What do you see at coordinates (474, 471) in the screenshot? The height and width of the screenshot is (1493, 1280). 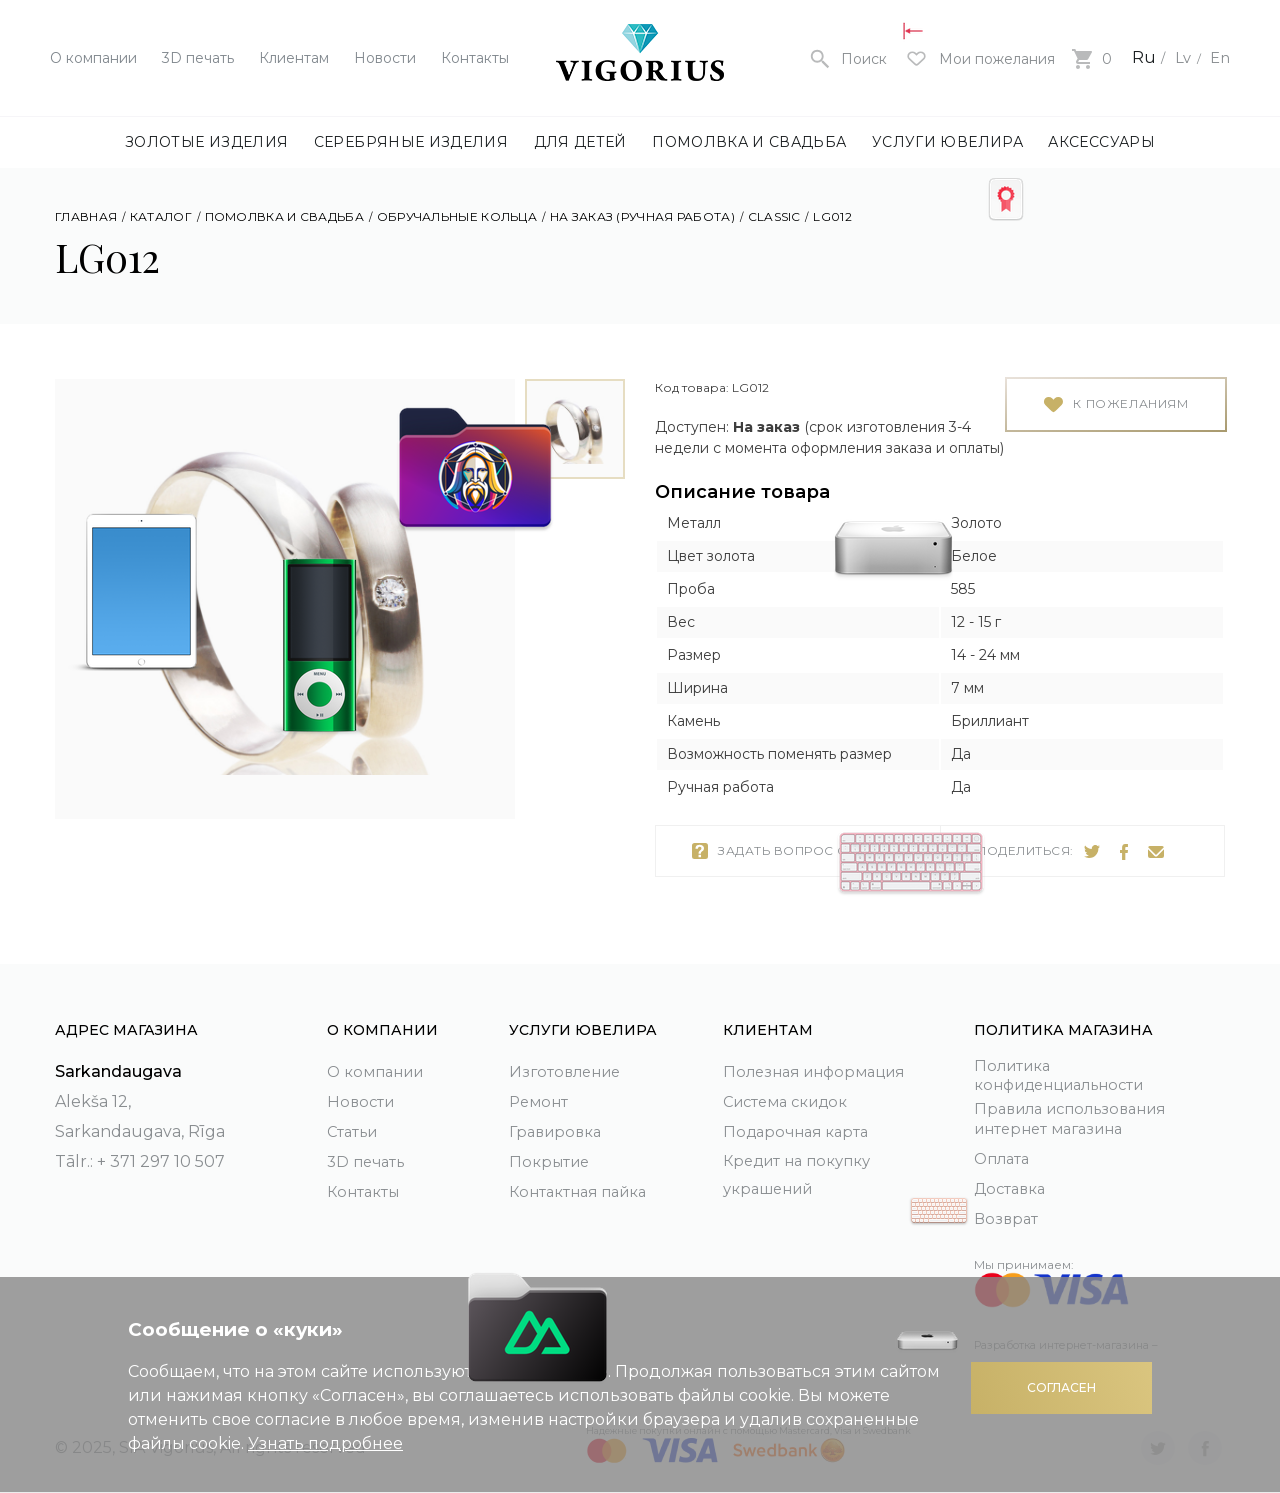 I see `open Leonardo.ai project folder` at bounding box center [474, 471].